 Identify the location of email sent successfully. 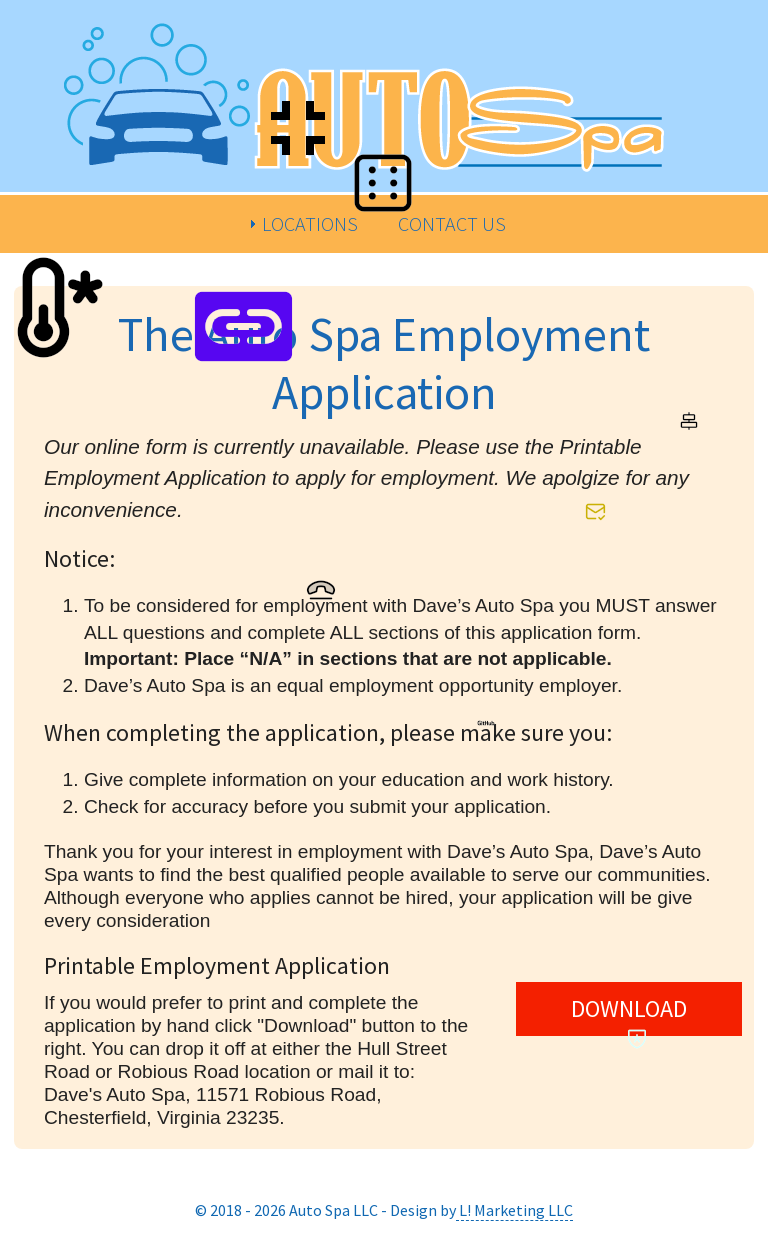
(595, 511).